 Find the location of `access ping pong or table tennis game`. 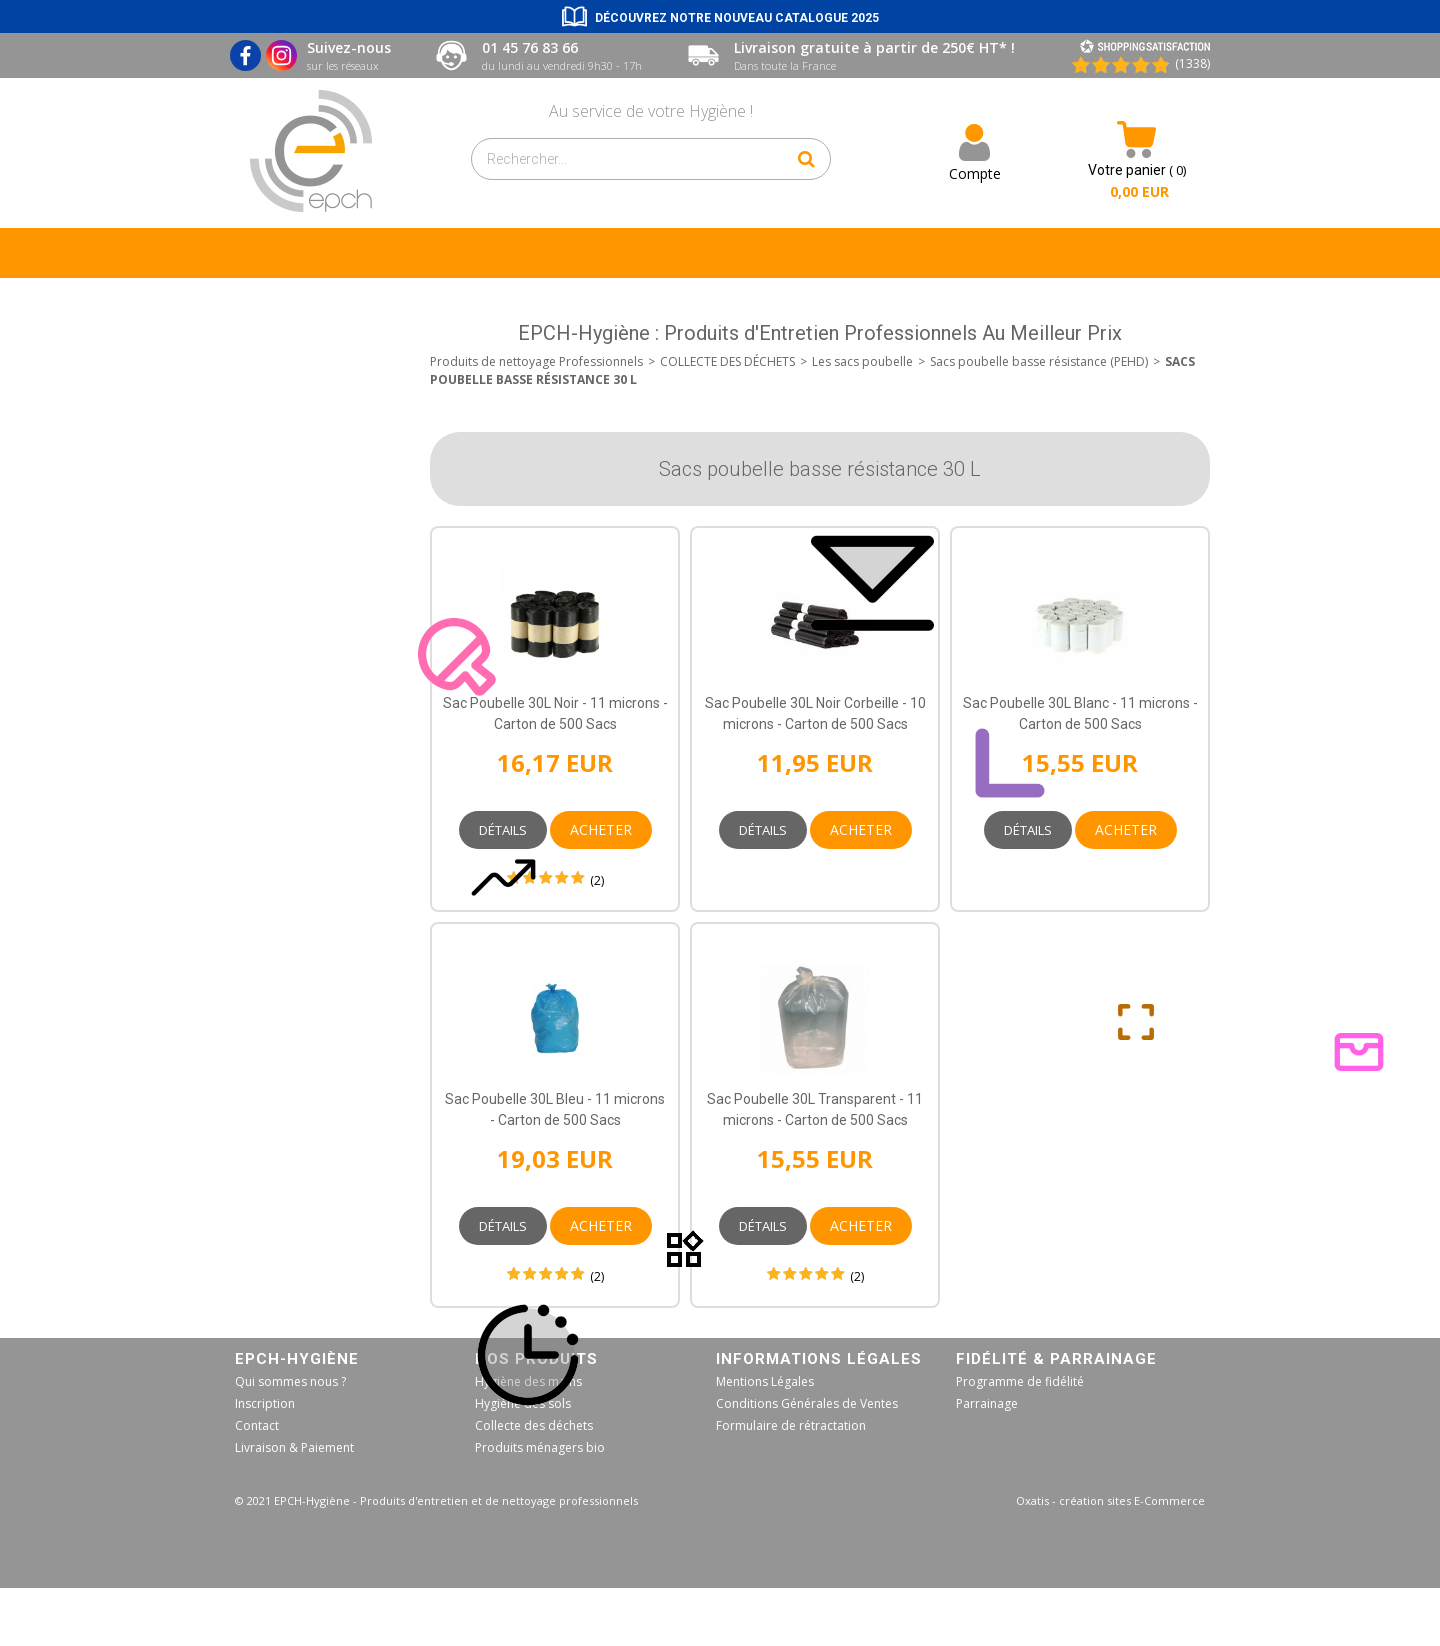

access ping pong or table tennis game is located at coordinates (455, 655).